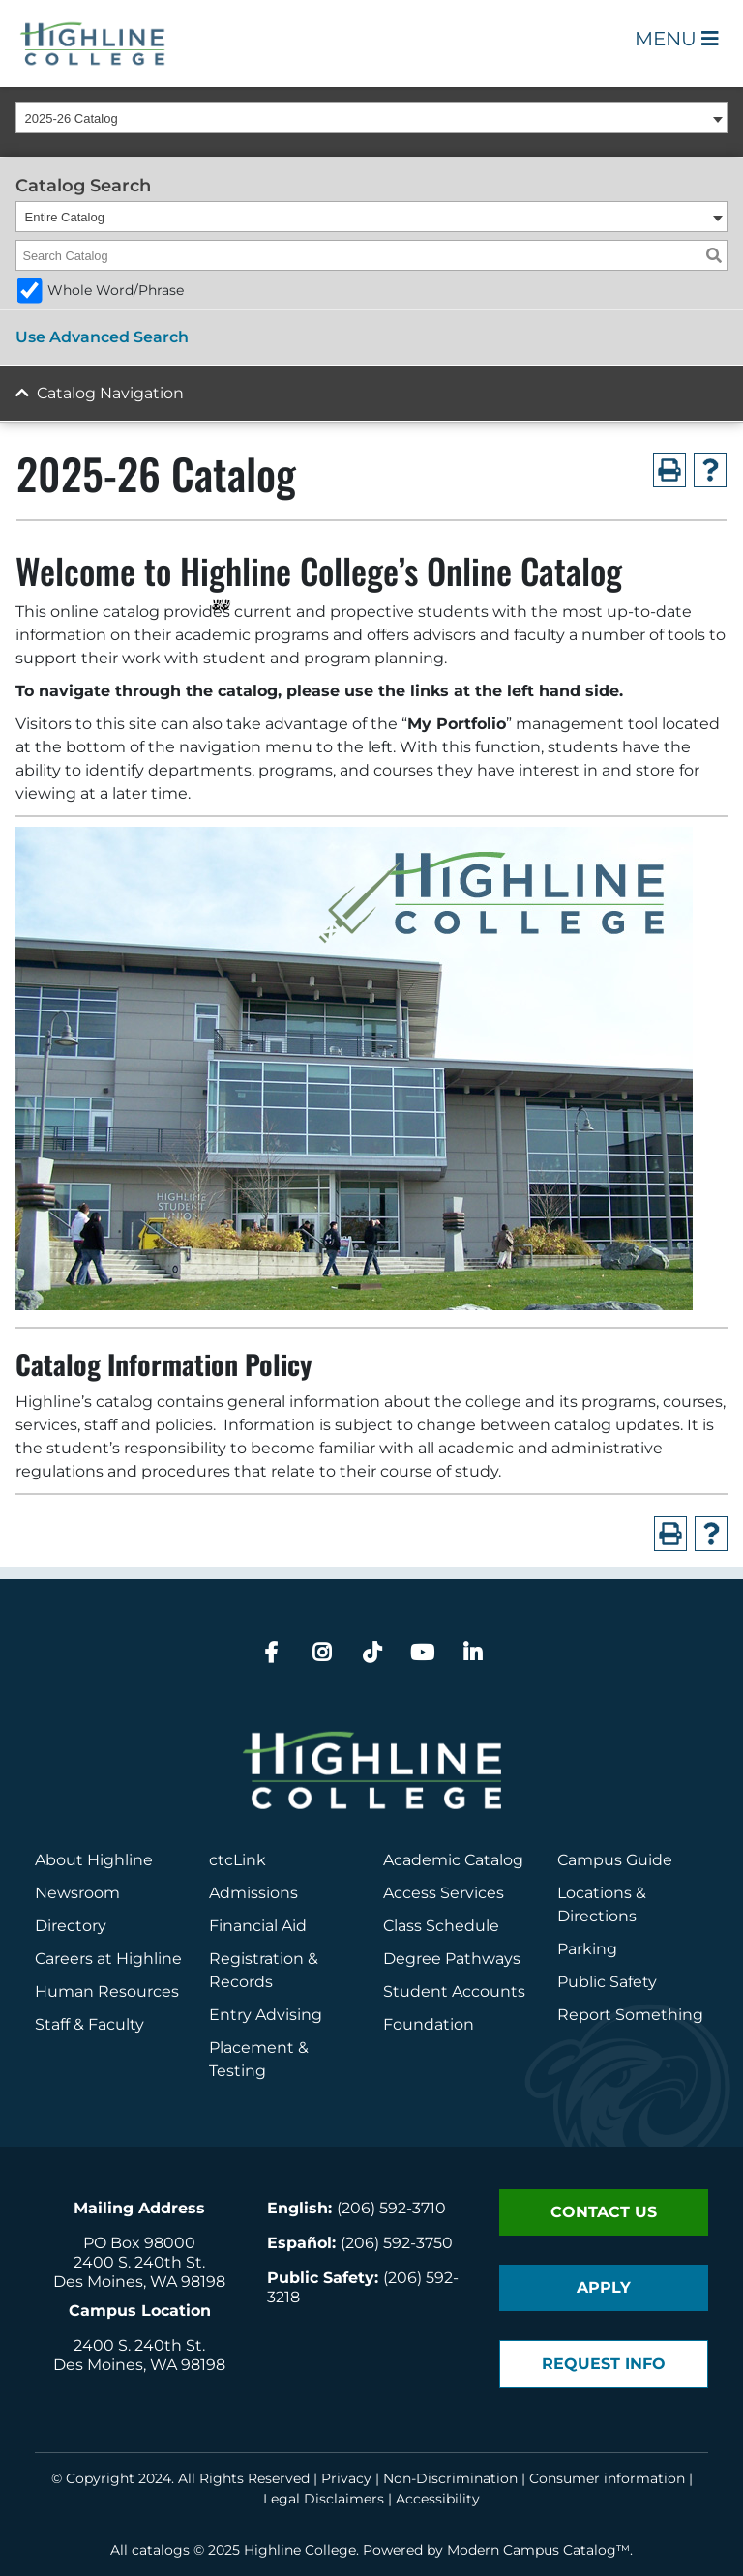  I want to click on select sai weapon in game inventory, so click(359, 902).